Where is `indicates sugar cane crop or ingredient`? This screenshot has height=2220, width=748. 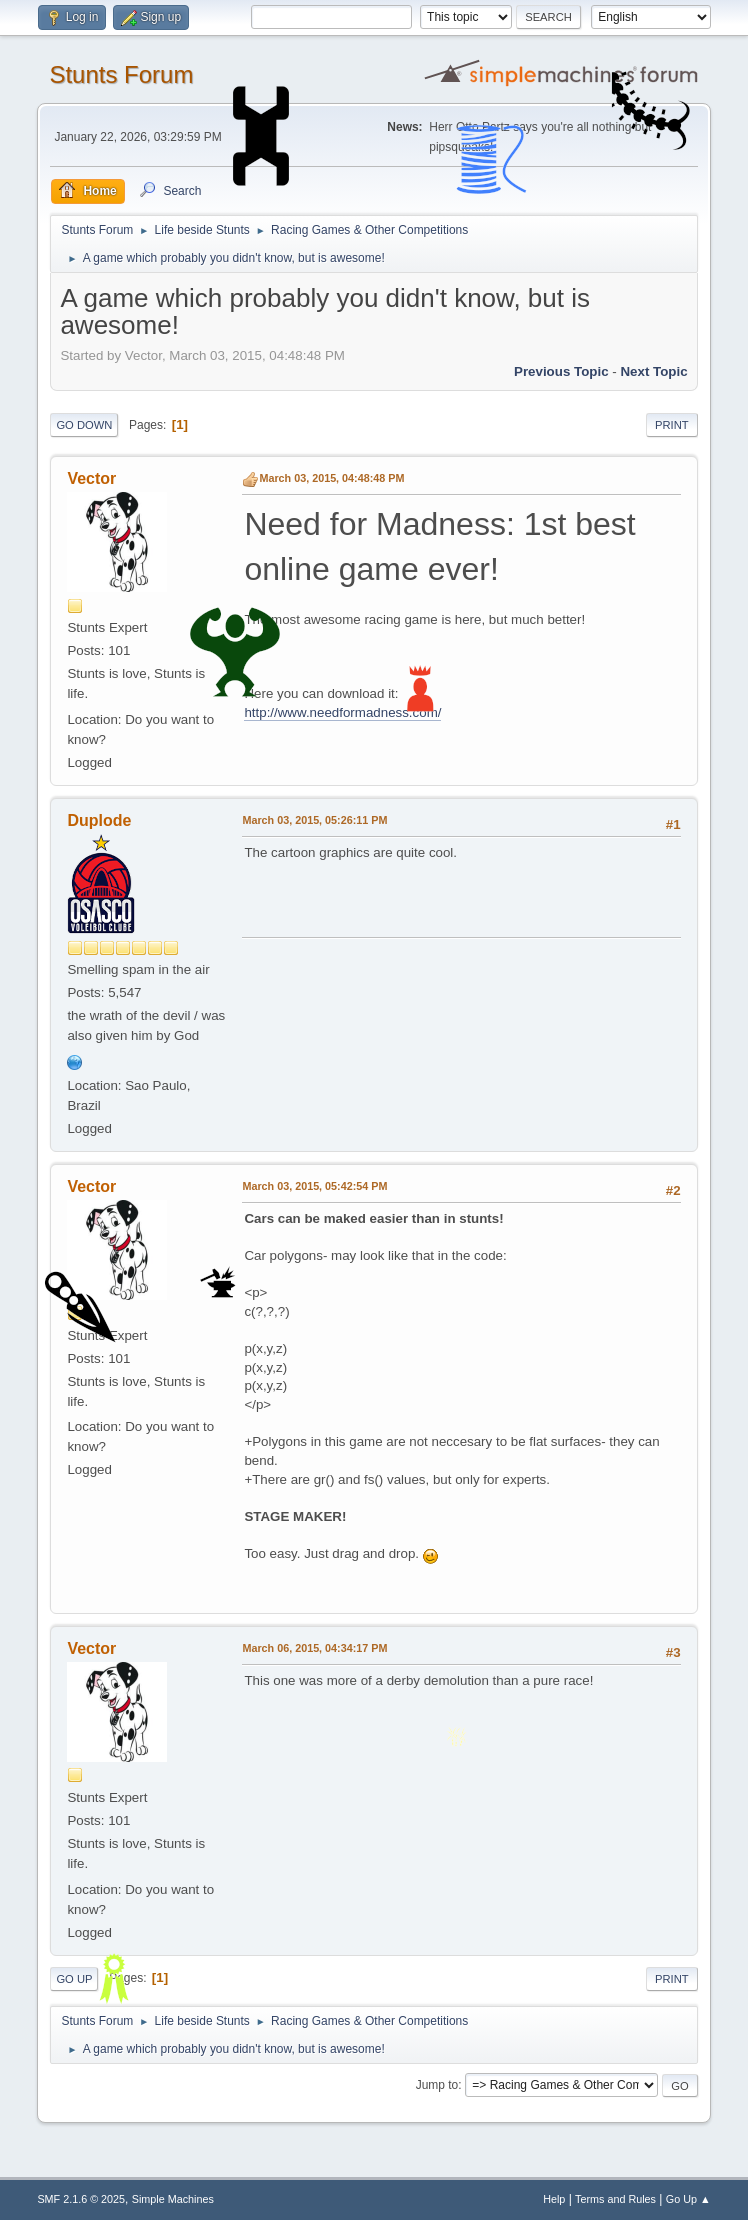 indicates sugar cane crop or ingredient is located at coordinates (456, 1736).